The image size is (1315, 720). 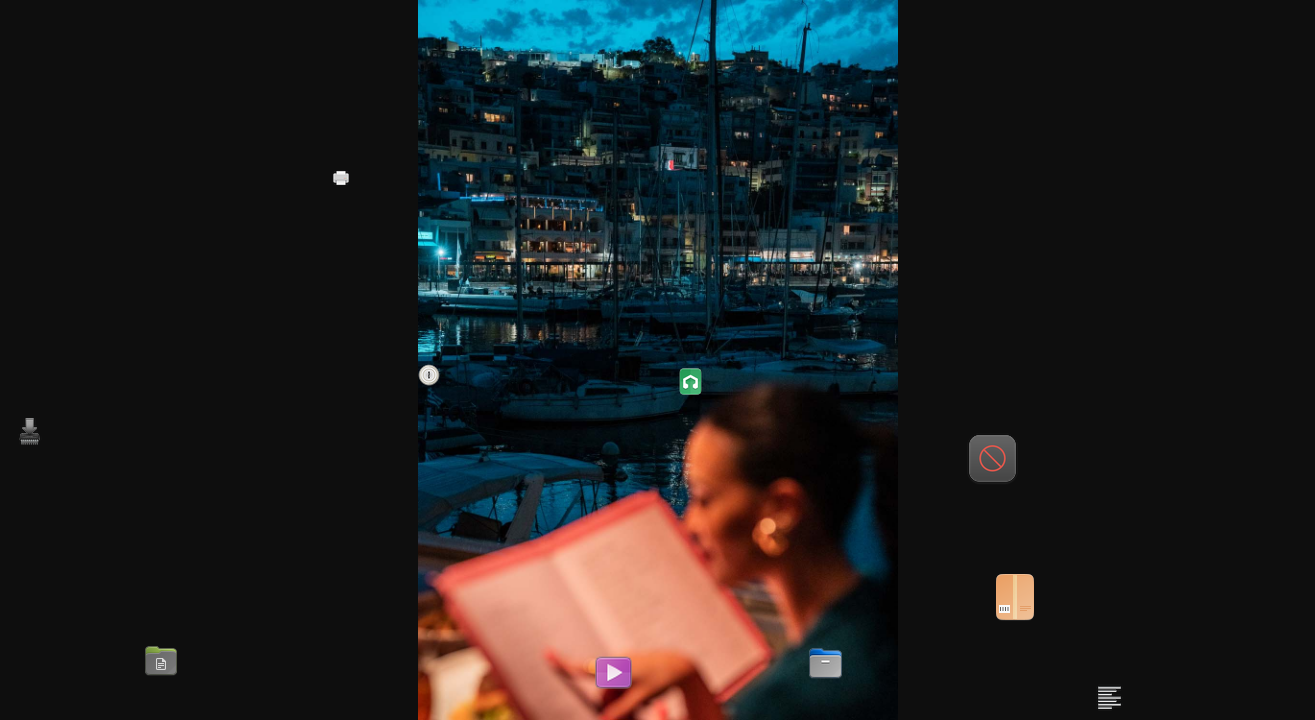 What do you see at coordinates (161, 660) in the screenshot?
I see `access your documents folder` at bounding box center [161, 660].